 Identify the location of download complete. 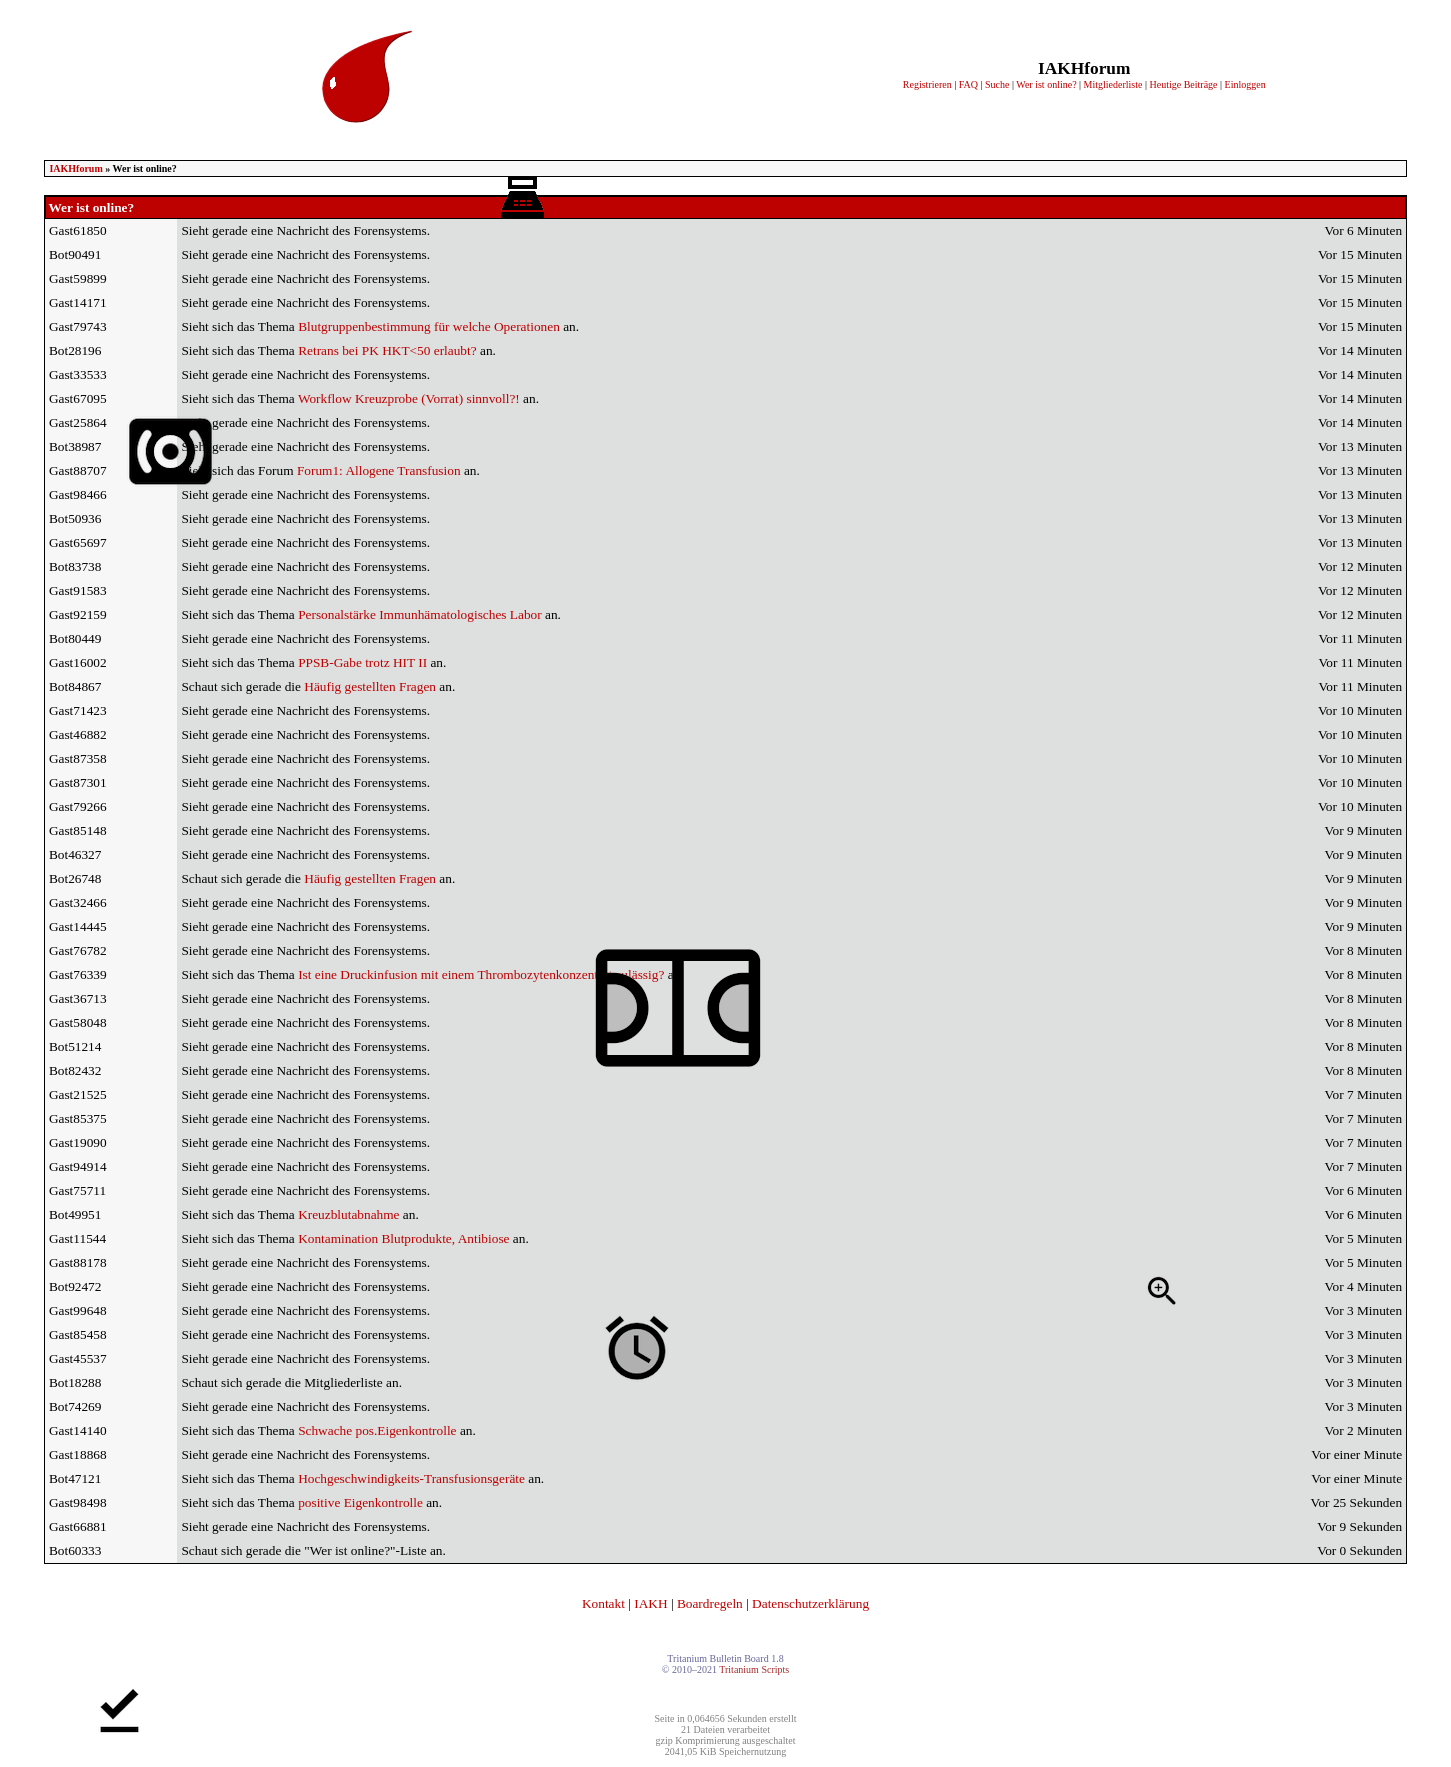
(119, 1710).